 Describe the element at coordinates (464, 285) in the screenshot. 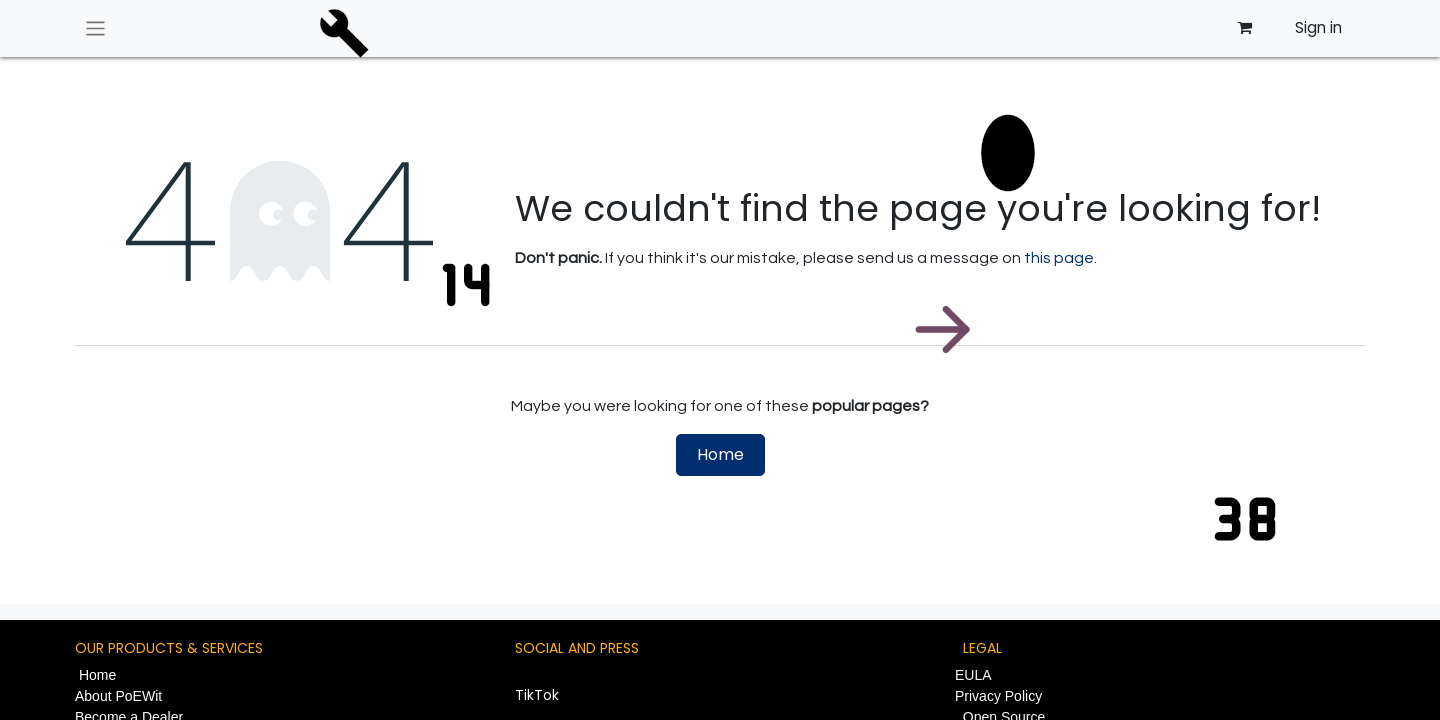

I see `indicates item number 14 in a list or sequence` at that location.